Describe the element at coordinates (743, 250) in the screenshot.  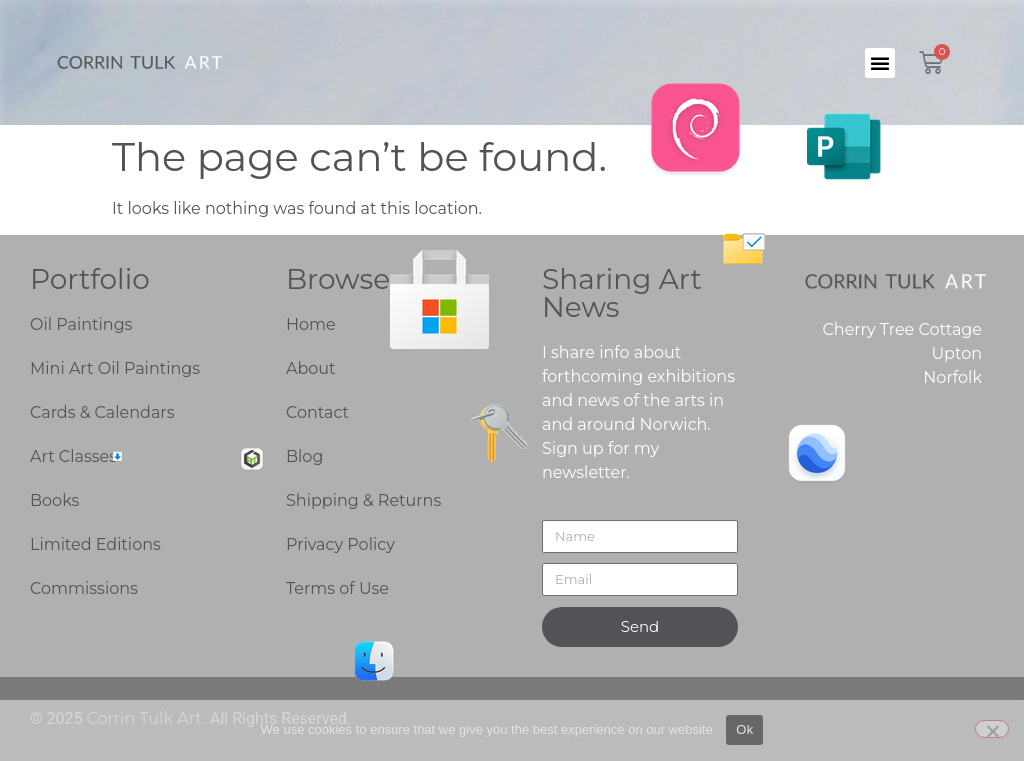
I see `folder with verified or completed contents` at that location.